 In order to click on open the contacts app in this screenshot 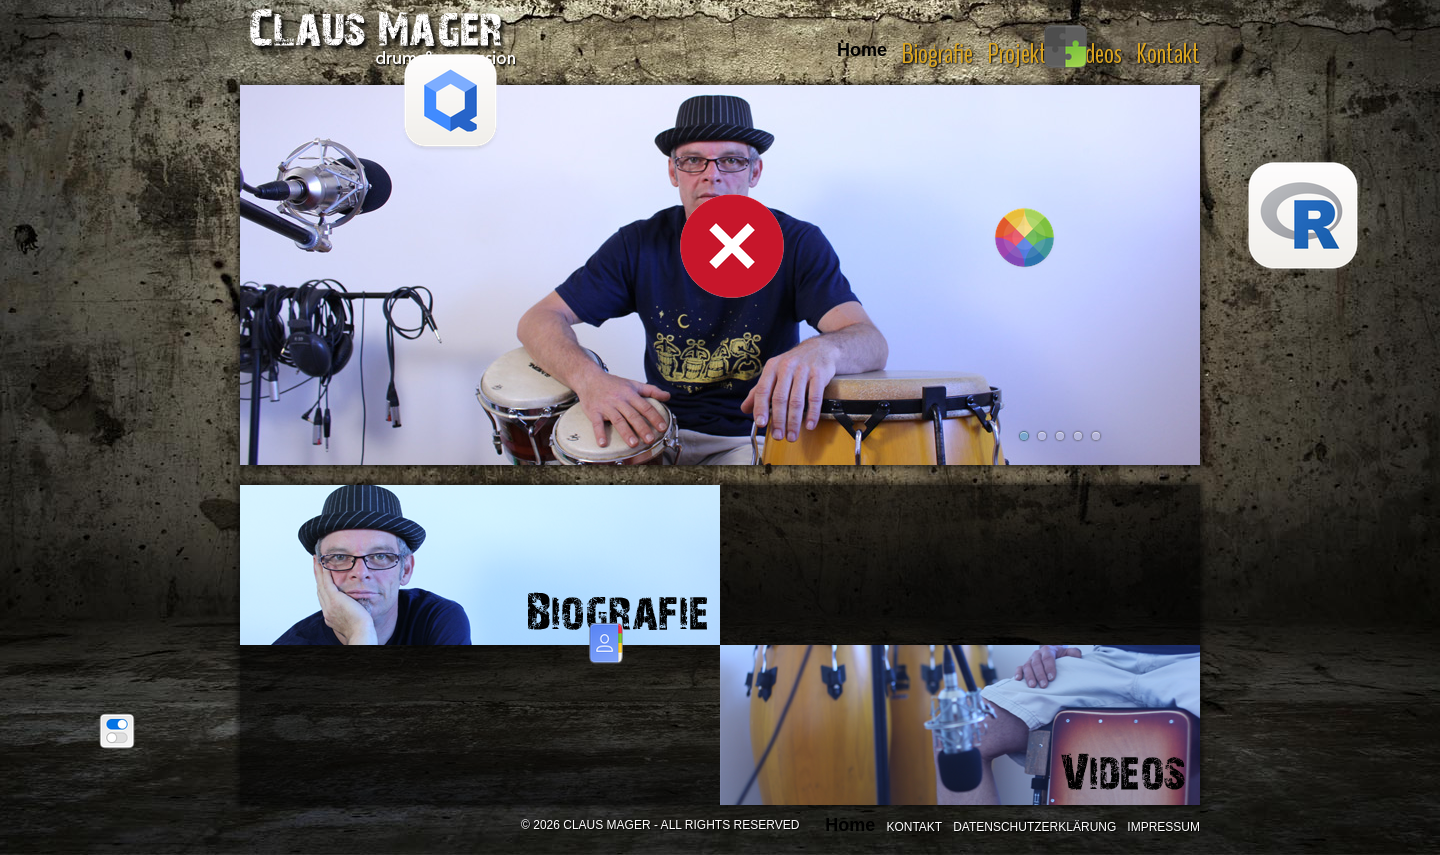, I will do `click(606, 643)`.